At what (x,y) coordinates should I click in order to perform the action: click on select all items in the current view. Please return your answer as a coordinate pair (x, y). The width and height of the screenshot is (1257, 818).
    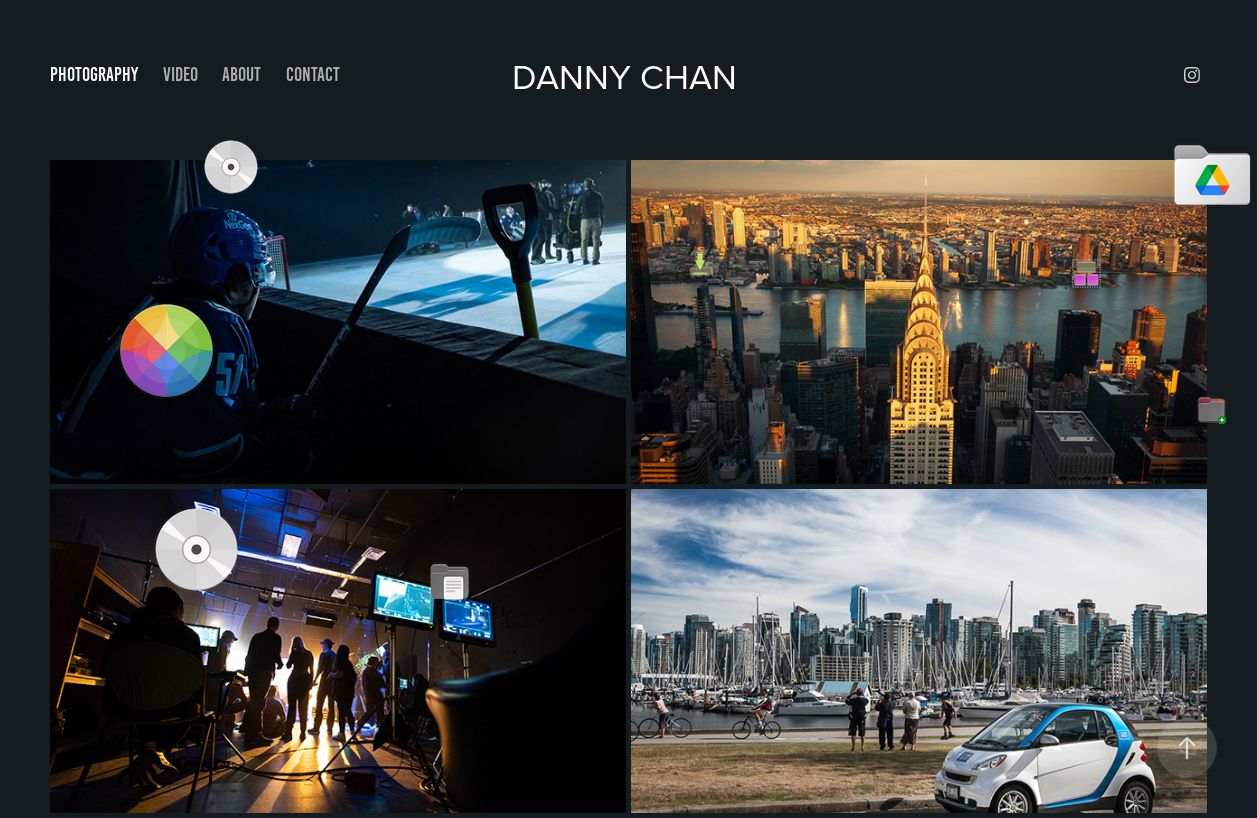
    Looking at the image, I should click on (1086, 273).